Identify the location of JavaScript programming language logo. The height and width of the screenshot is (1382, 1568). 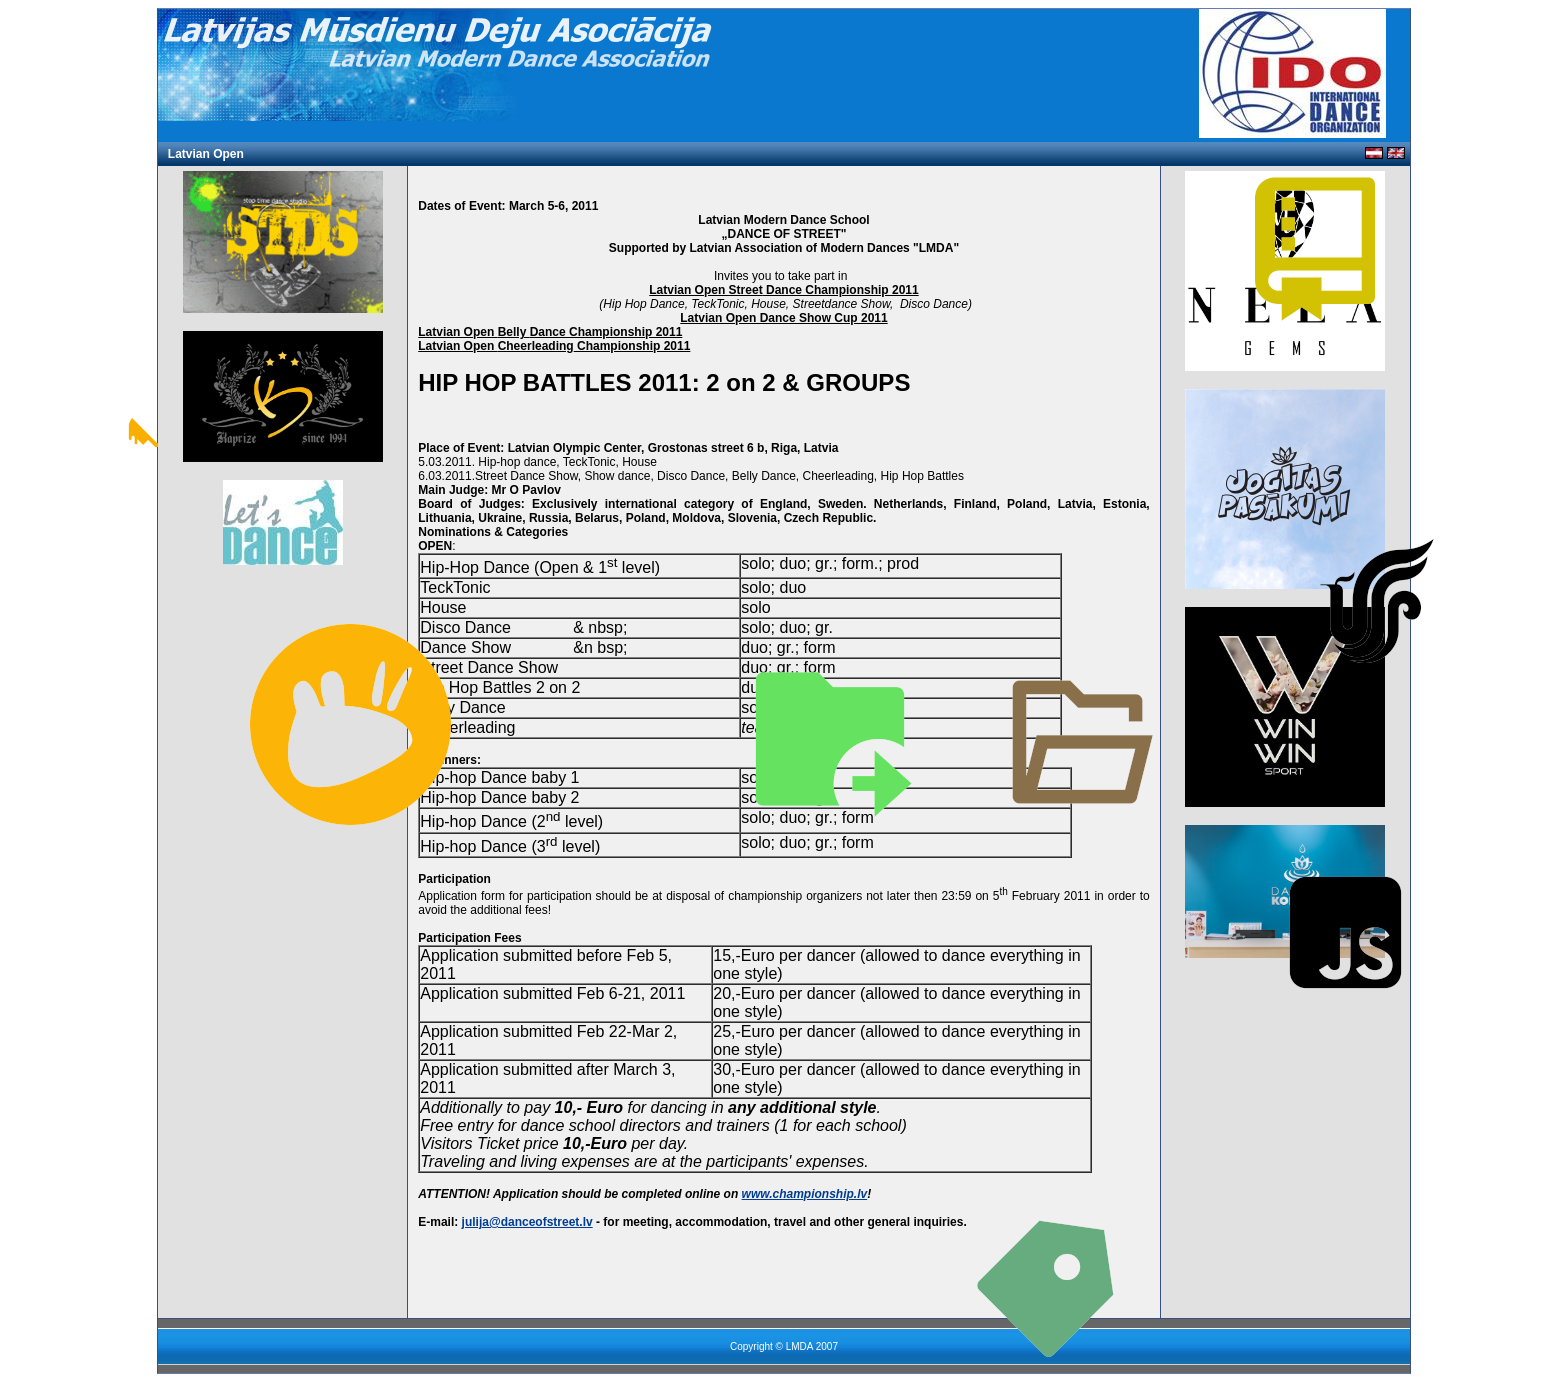
(1345, 932).